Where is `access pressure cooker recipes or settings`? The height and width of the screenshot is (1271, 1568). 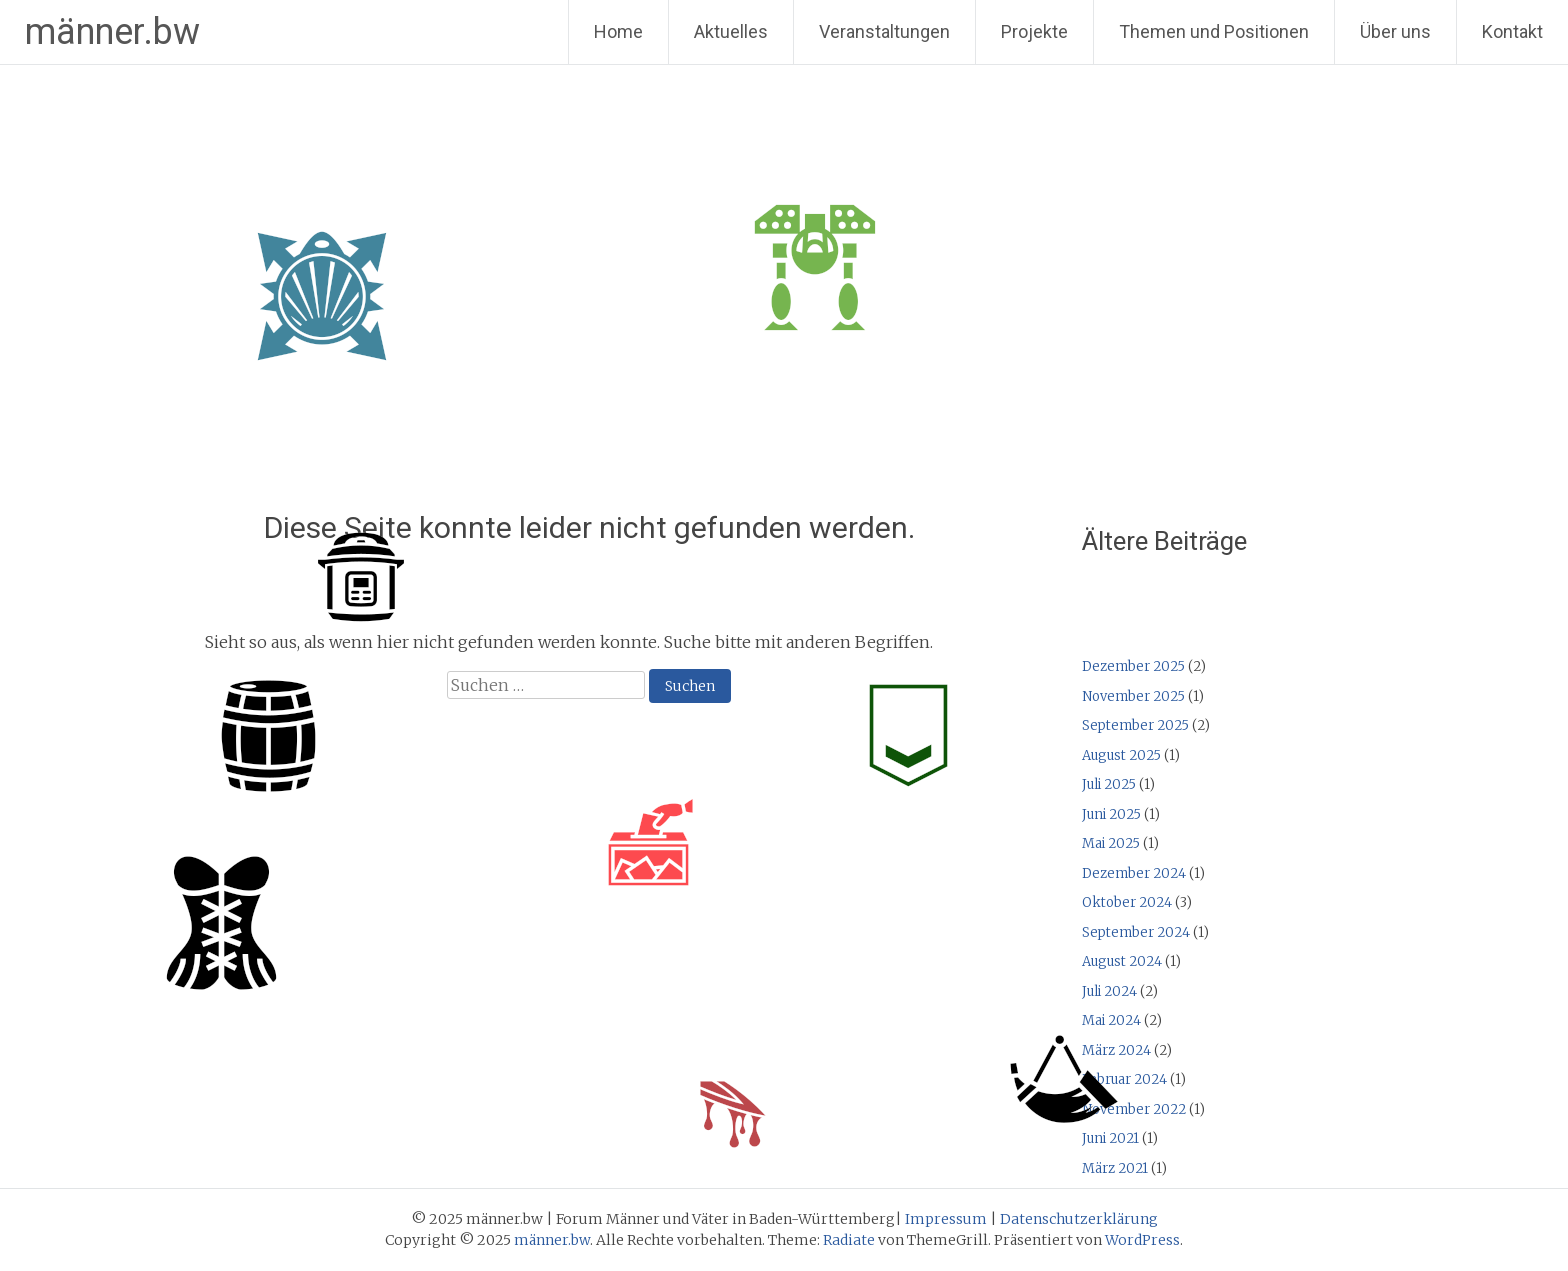
access pressure cooker recipes or settings is located at coordinates (361, 577).